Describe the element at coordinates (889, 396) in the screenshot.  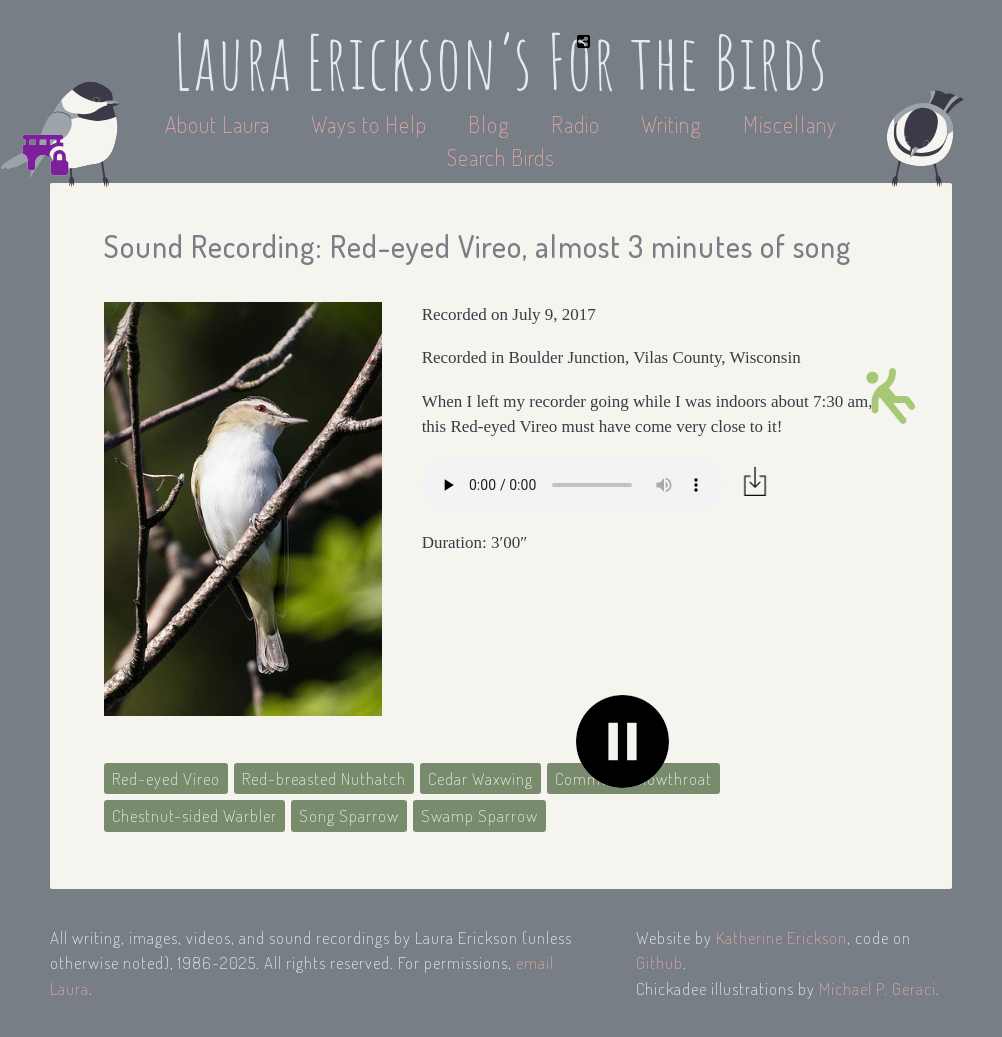
I see `indicates a slip or fall hazard warning` at that location.